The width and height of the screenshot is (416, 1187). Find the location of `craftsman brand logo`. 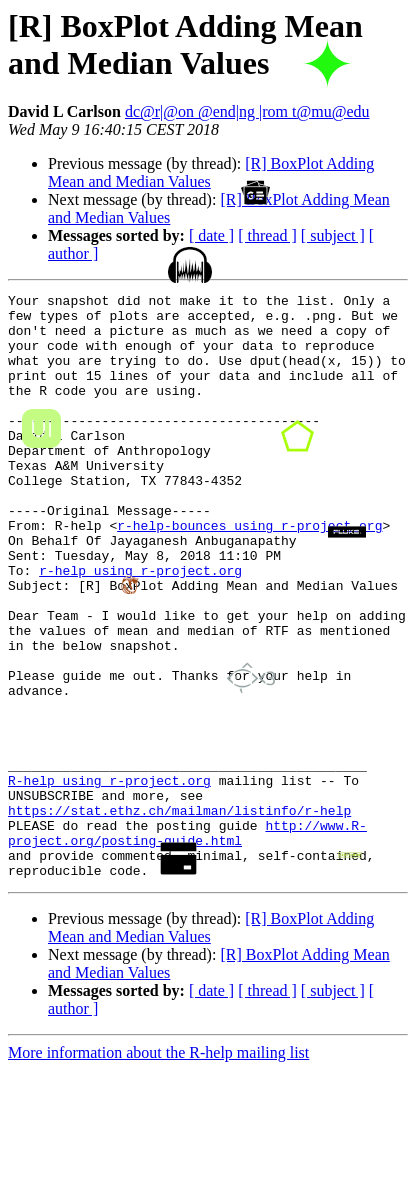

craftsman brand logo is located at coordinates (350, 855).